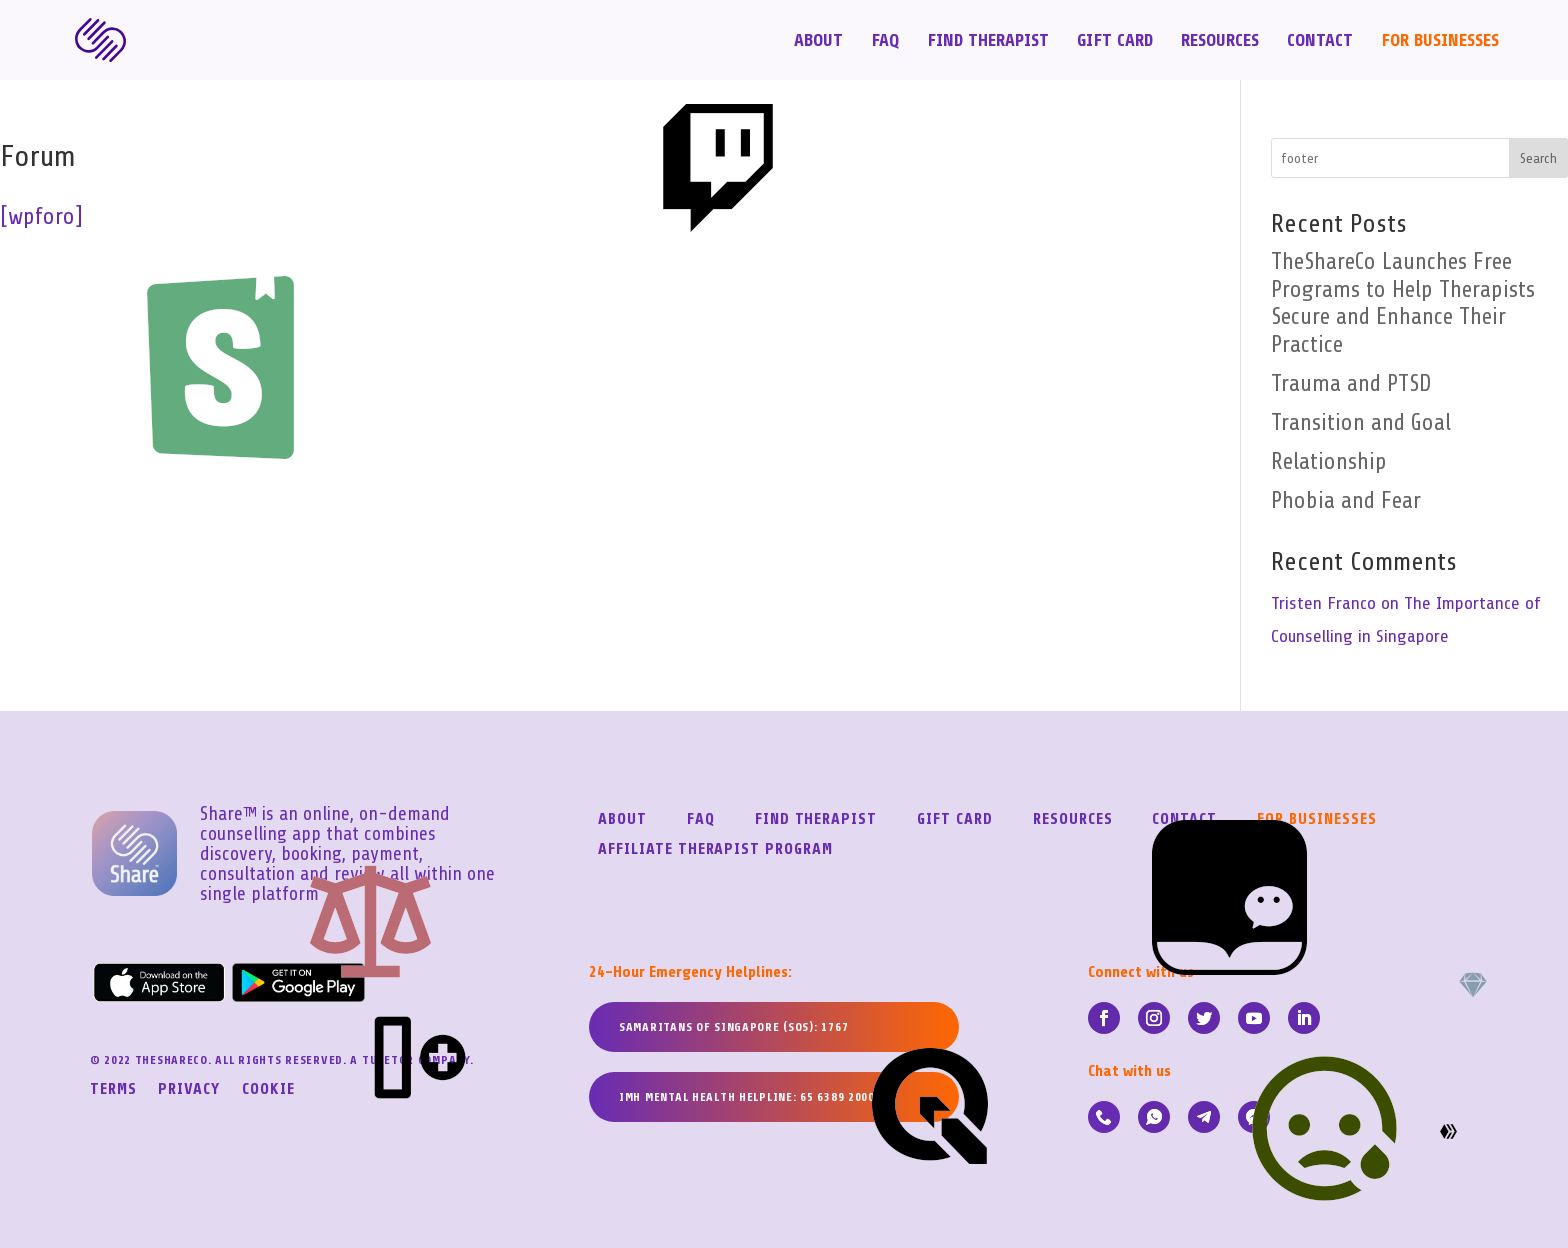 The width and height of the screenshot is (1568, 1248). I want to click on indicate a sad or negative reaction, so click(1324, 1128).